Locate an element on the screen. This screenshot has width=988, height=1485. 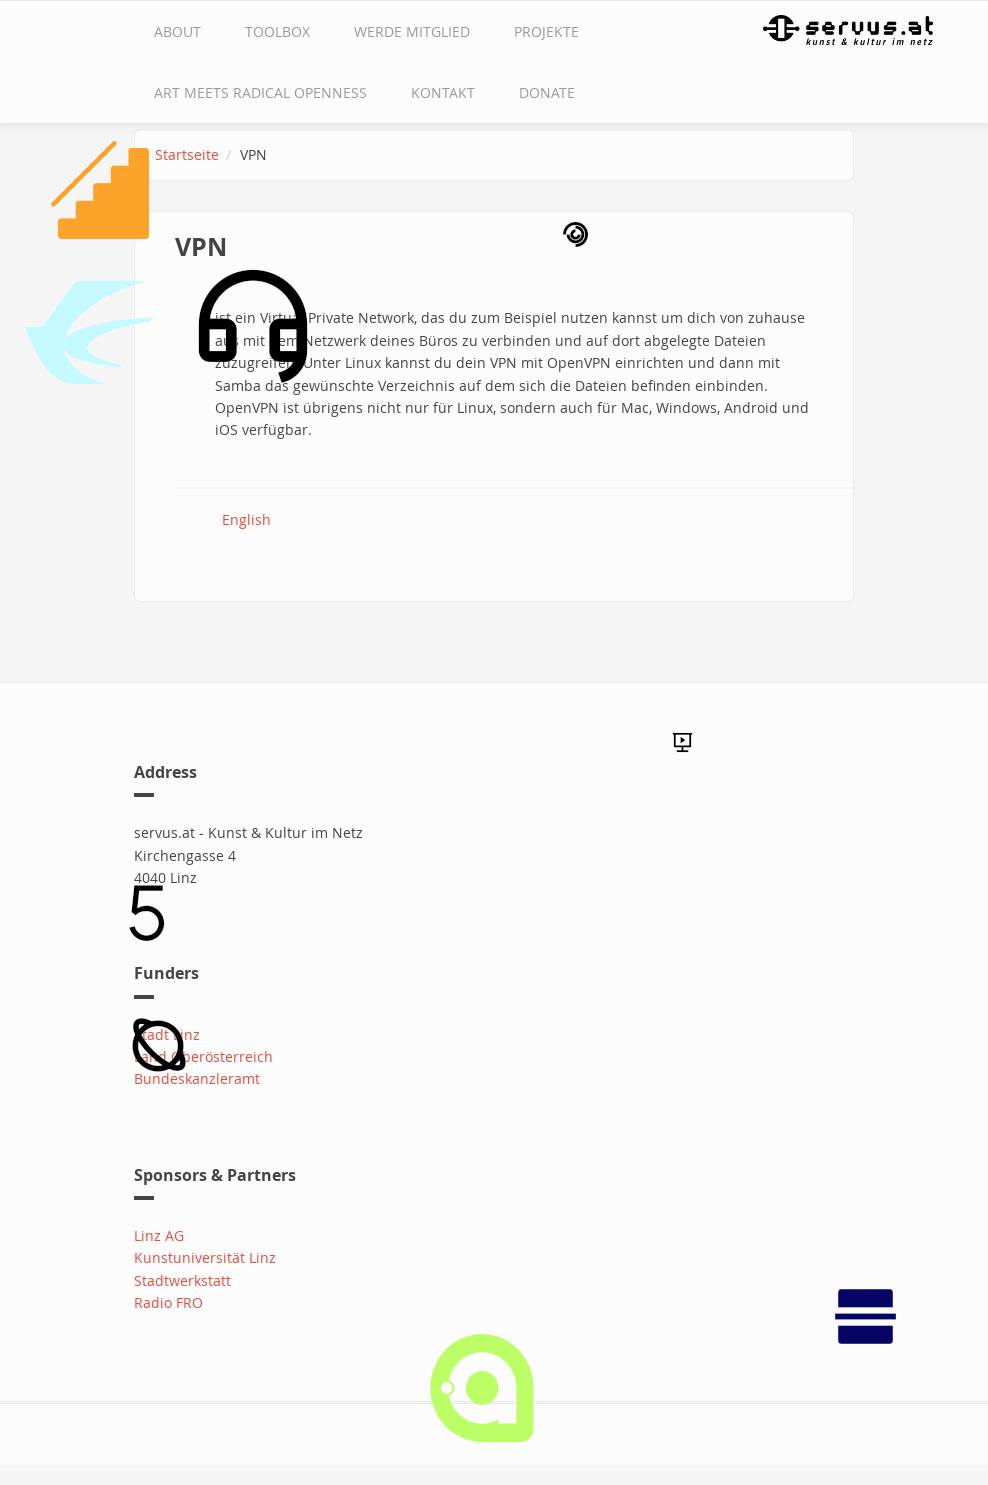
start a presentation slideshow is located at coordinates (682, 742).